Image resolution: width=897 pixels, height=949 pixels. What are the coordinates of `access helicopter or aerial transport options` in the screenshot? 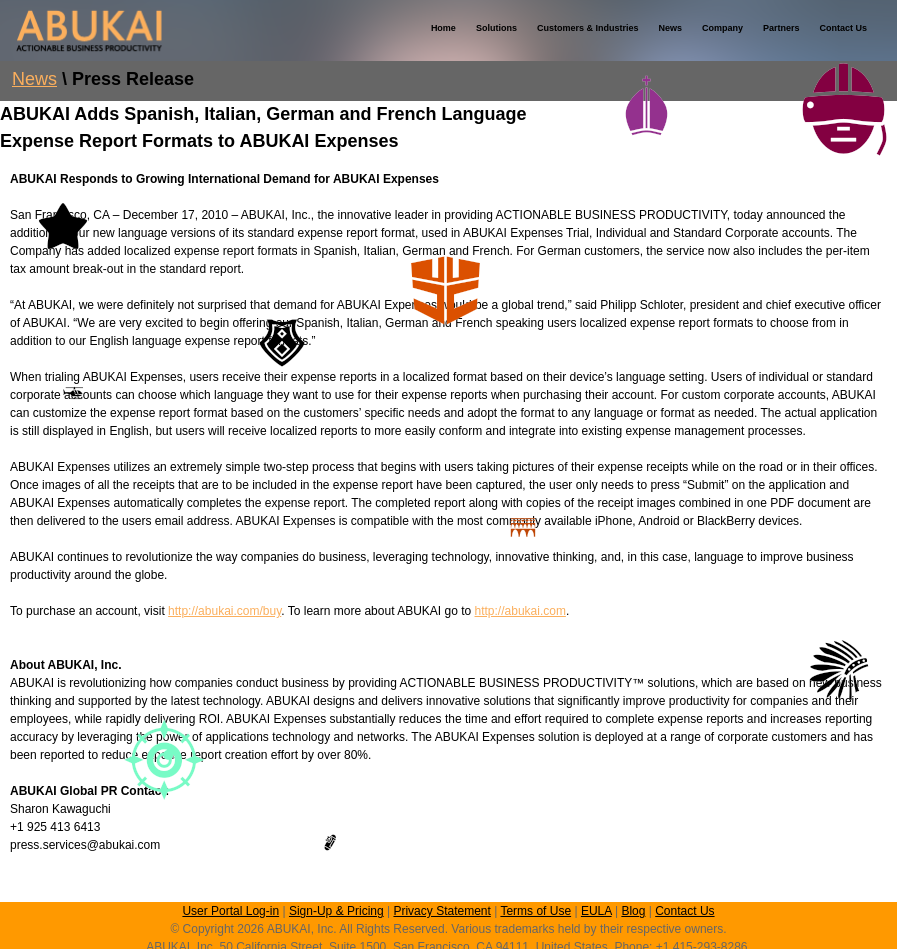 It's located at (73, 393).